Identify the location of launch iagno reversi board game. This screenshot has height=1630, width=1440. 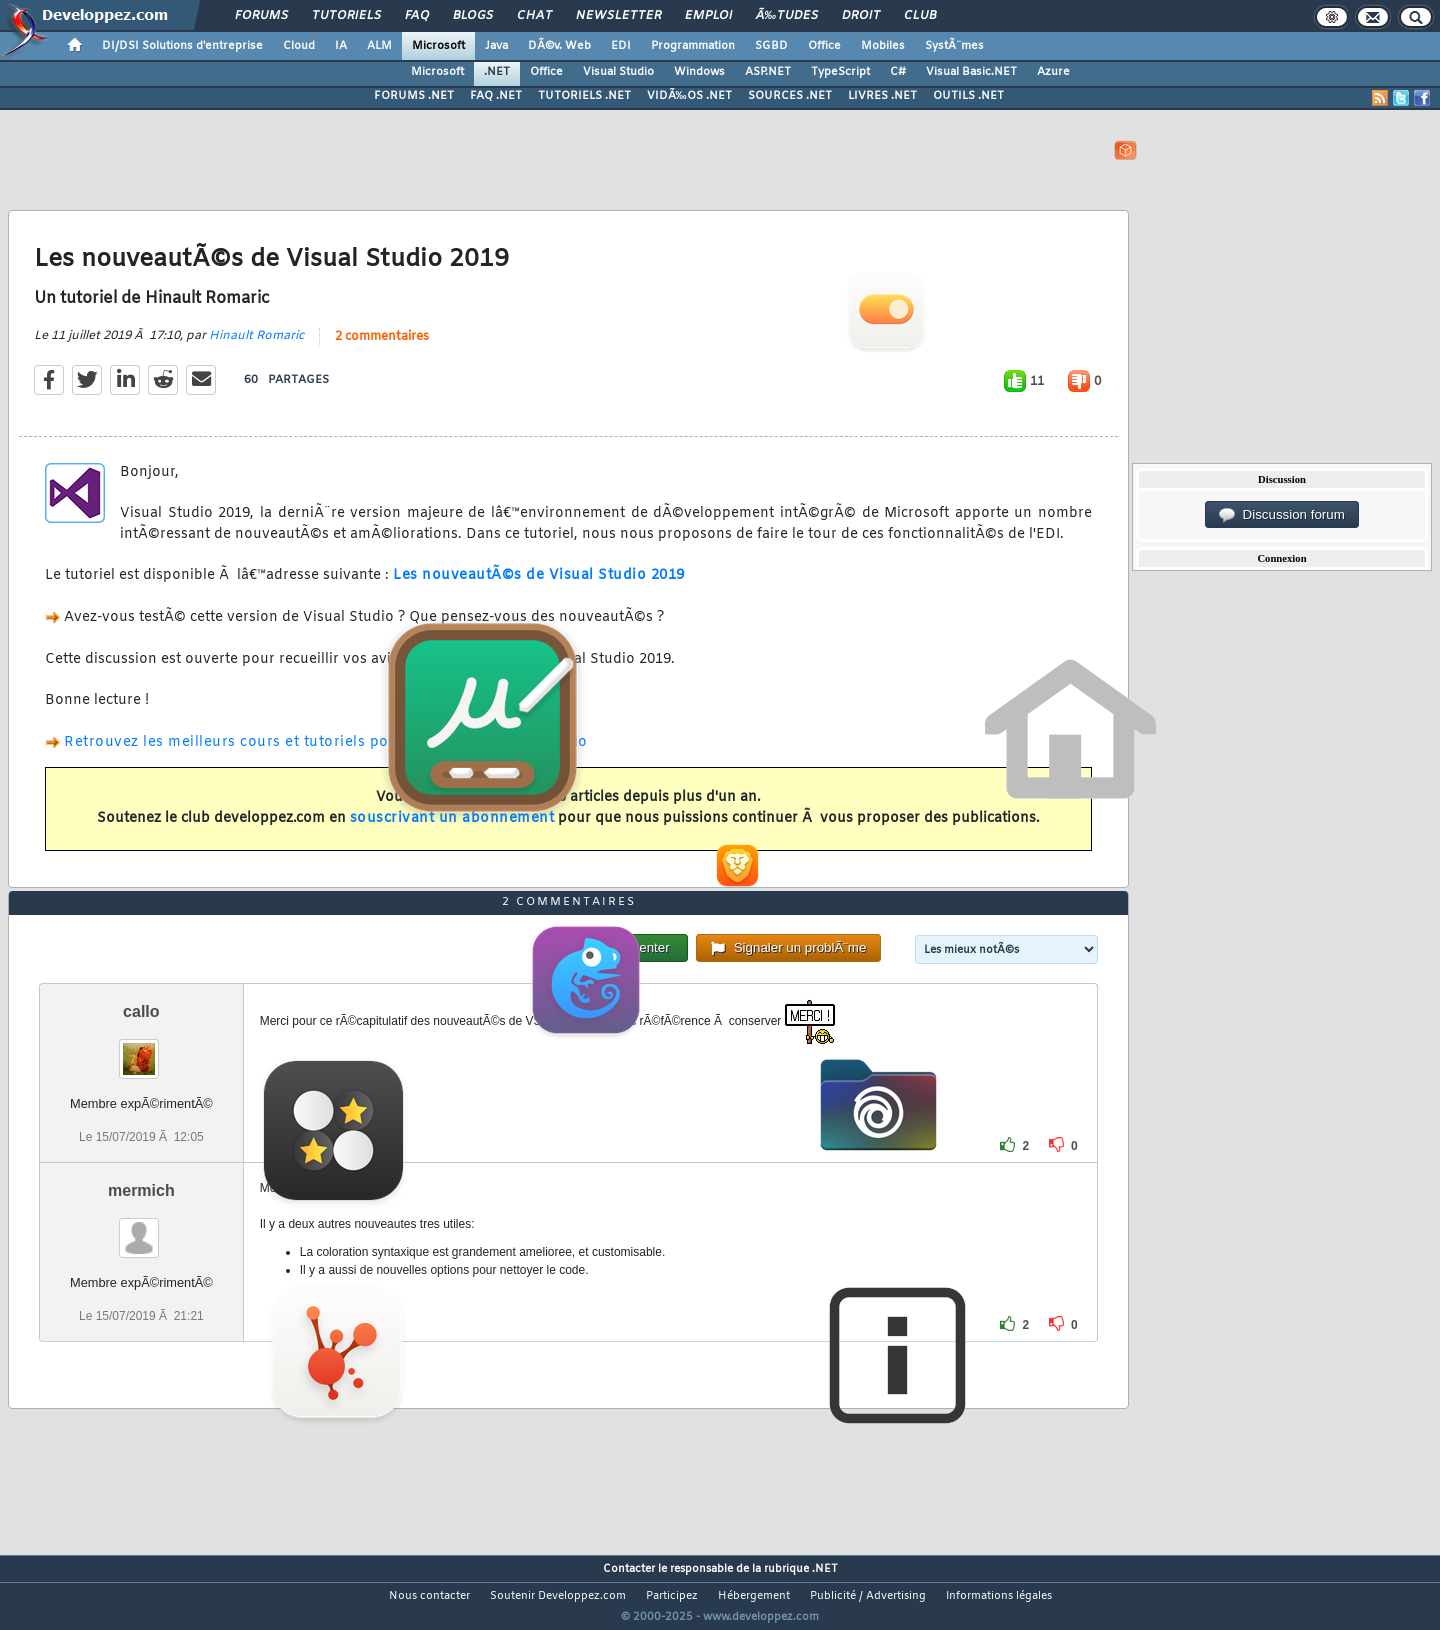
(333, 1130).